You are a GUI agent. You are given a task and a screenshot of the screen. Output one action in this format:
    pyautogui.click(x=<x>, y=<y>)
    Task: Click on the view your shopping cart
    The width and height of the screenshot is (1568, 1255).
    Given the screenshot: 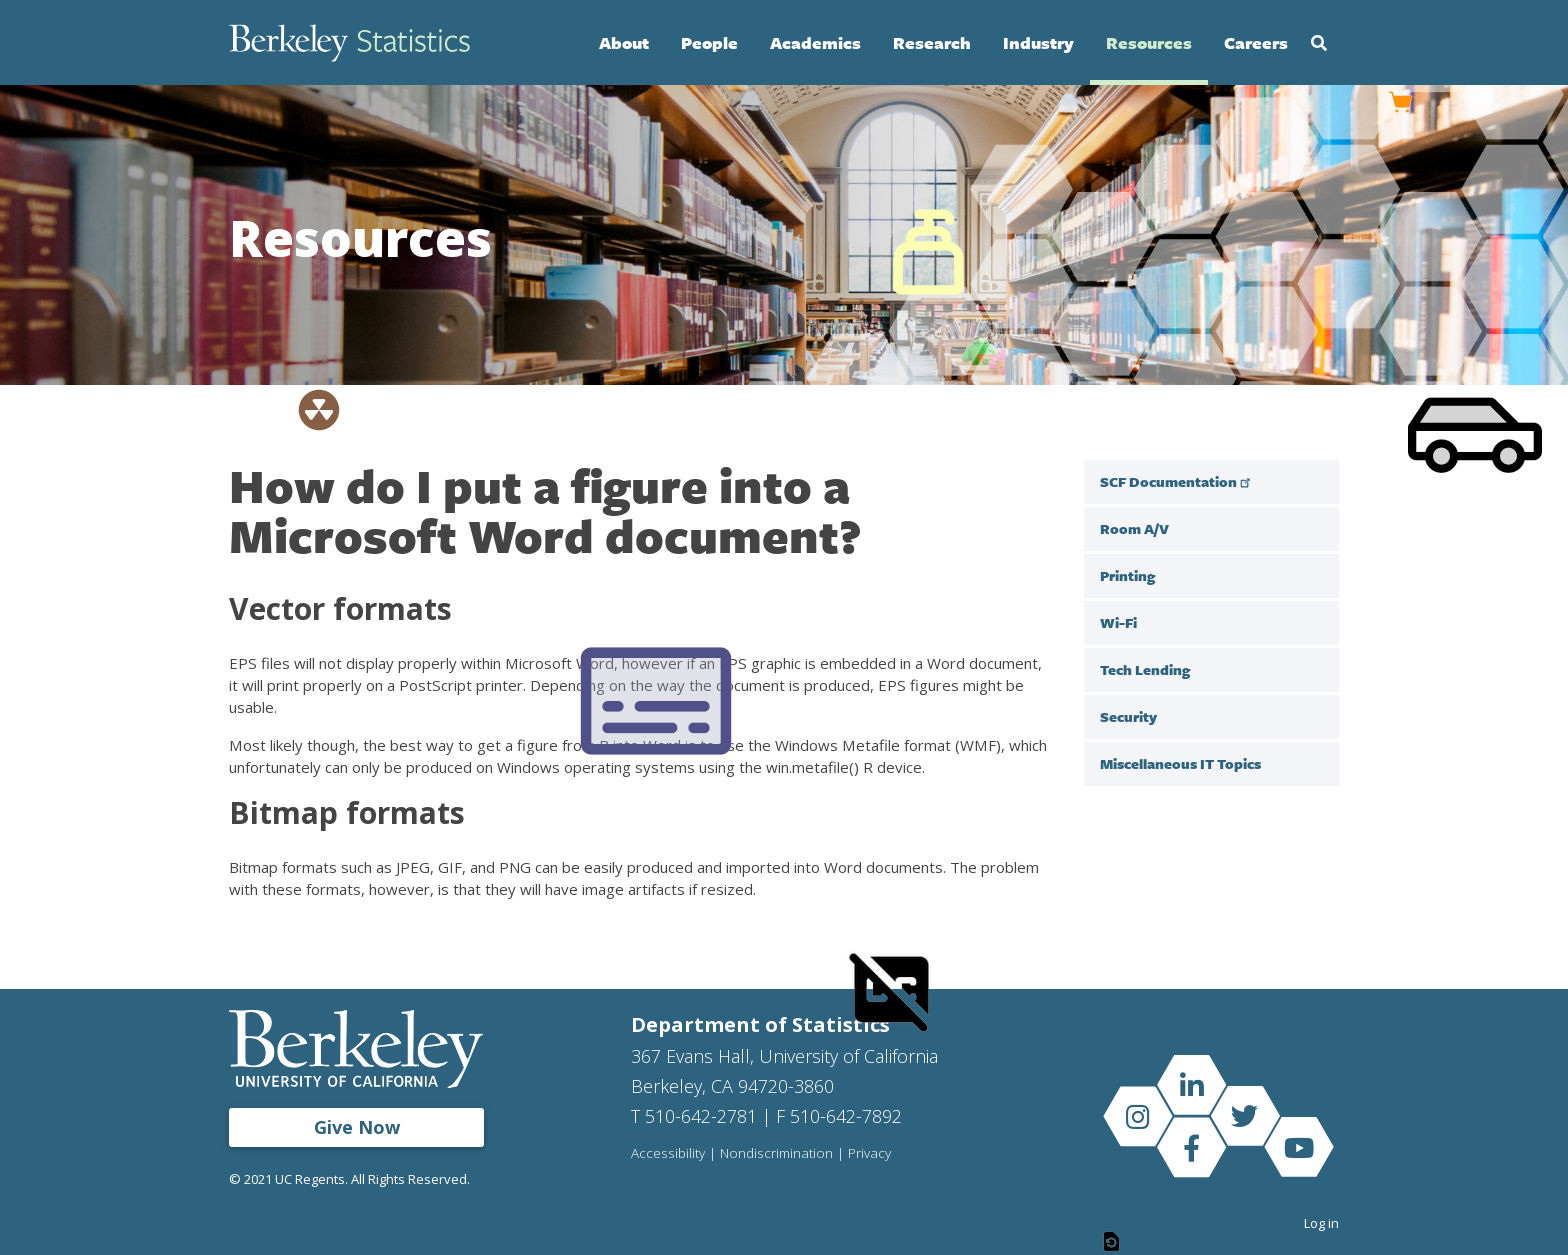 What is the action you would take?
    pyautogui.click(x=1401, y=102)
    